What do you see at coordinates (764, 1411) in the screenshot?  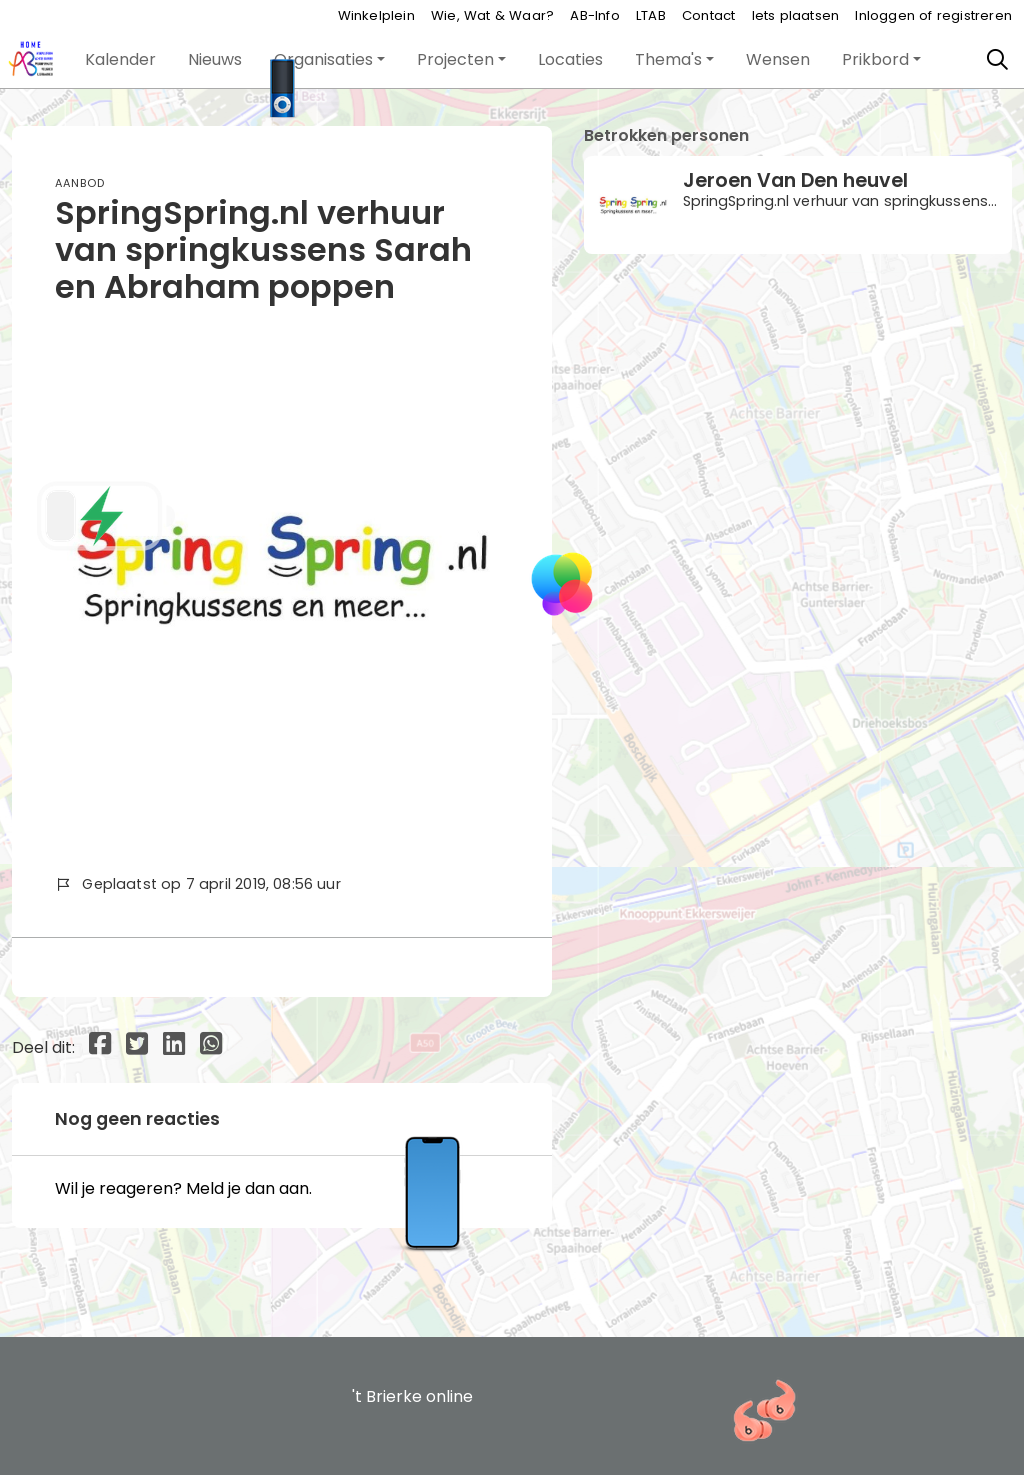 I see `beats fit pro earbuds in coral pink` at bounding box center [764, 1411].